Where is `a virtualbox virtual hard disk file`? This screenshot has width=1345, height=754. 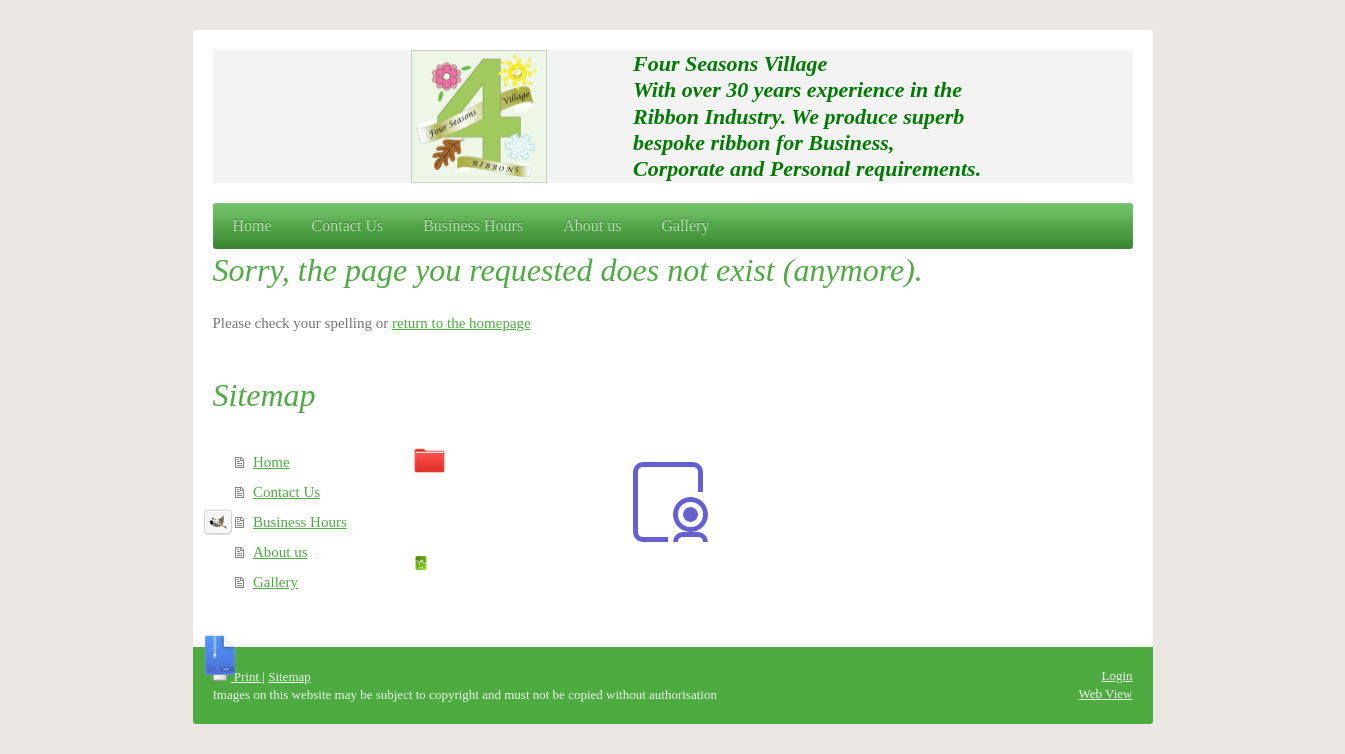
a virtualbox virtual hard disk file is located at coordinates (220, 656).